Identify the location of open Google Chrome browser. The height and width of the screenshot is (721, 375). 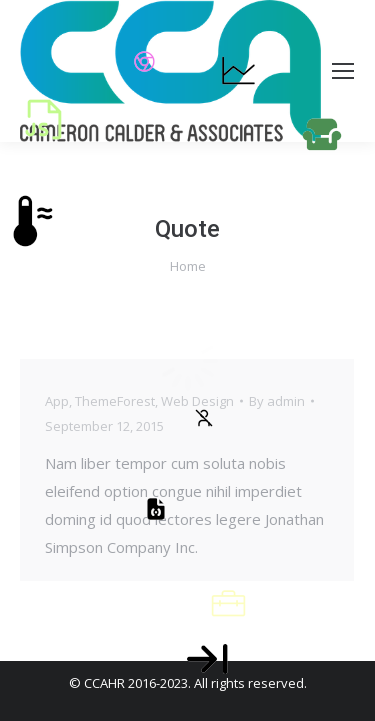
(144, 61).